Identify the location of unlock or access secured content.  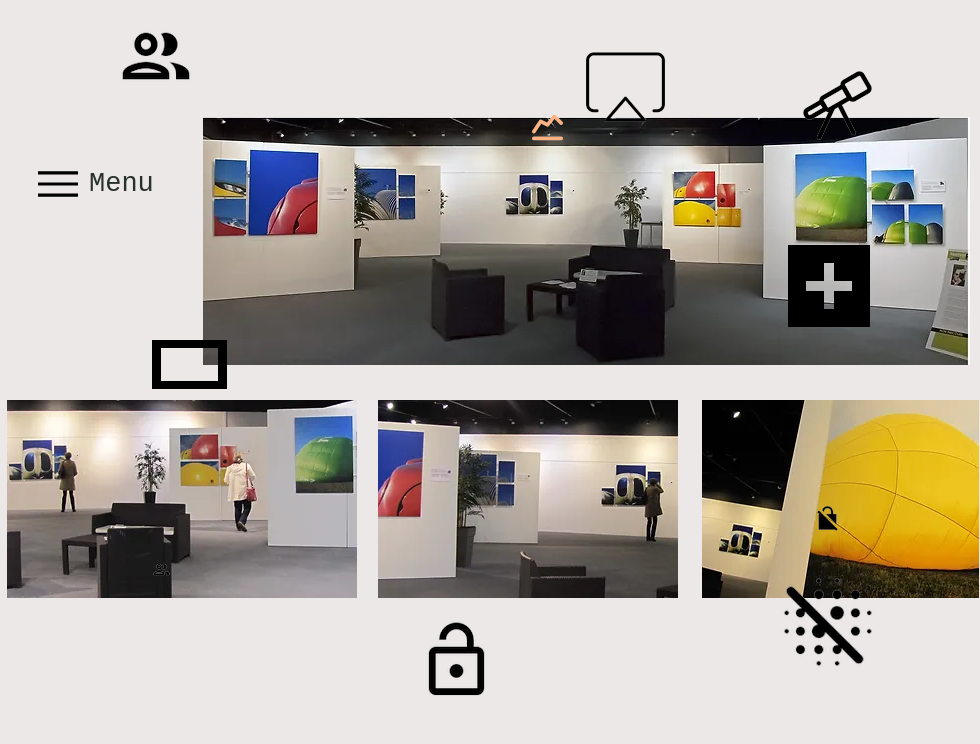
(456, 660).